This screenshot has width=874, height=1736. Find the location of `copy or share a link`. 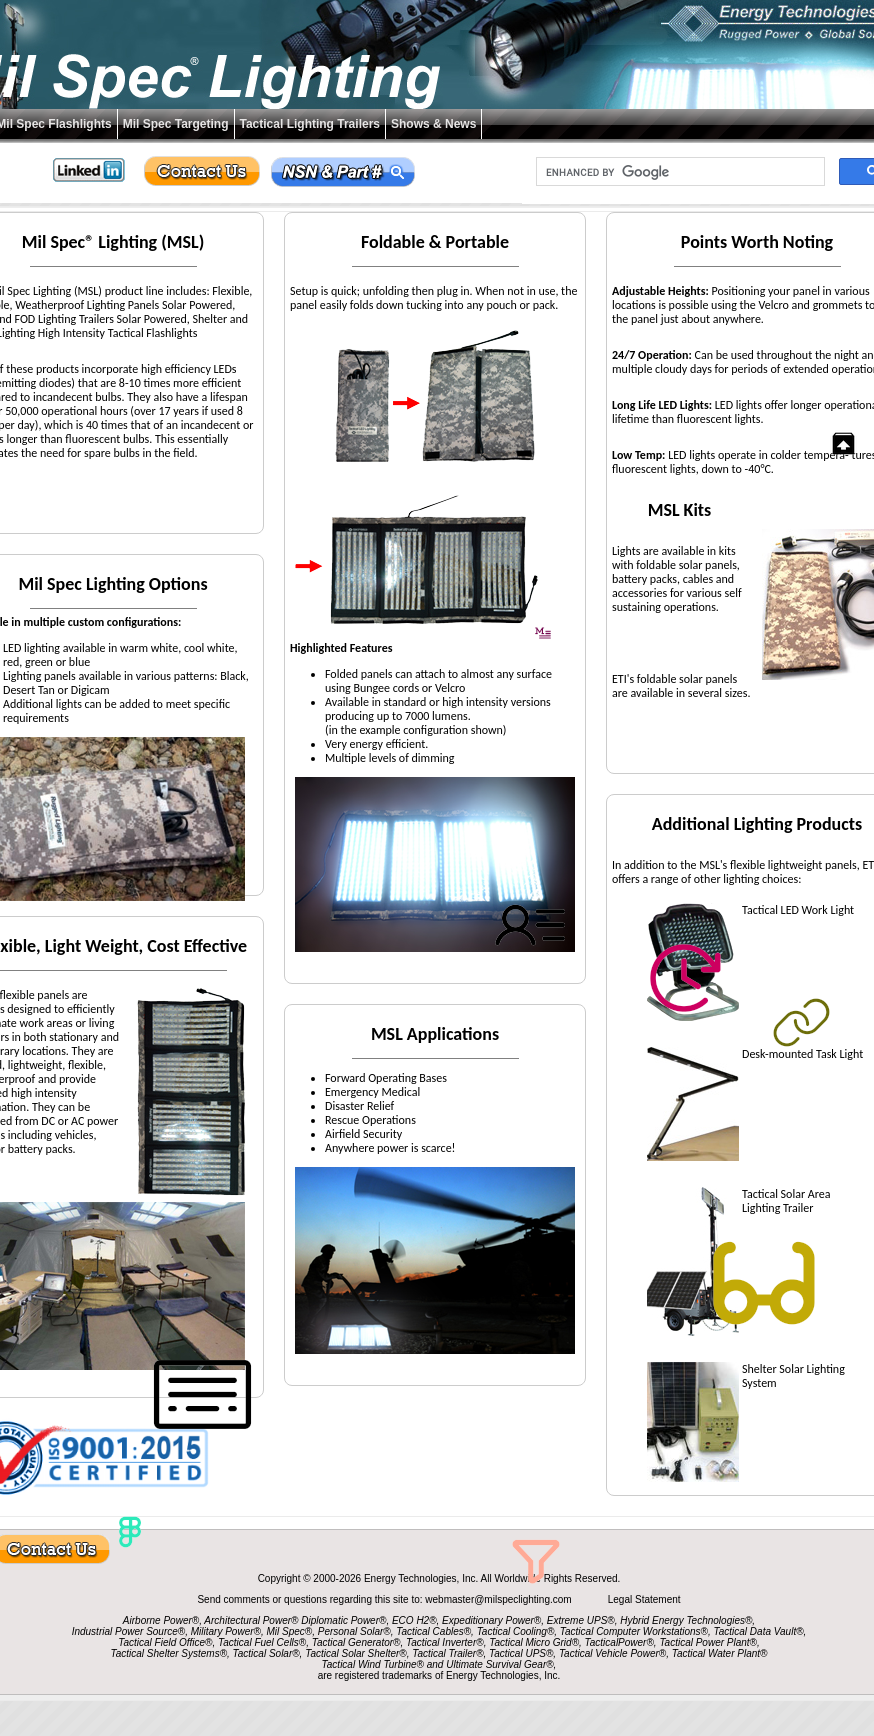

copy or share a link is located at coordinates (801, 1022).